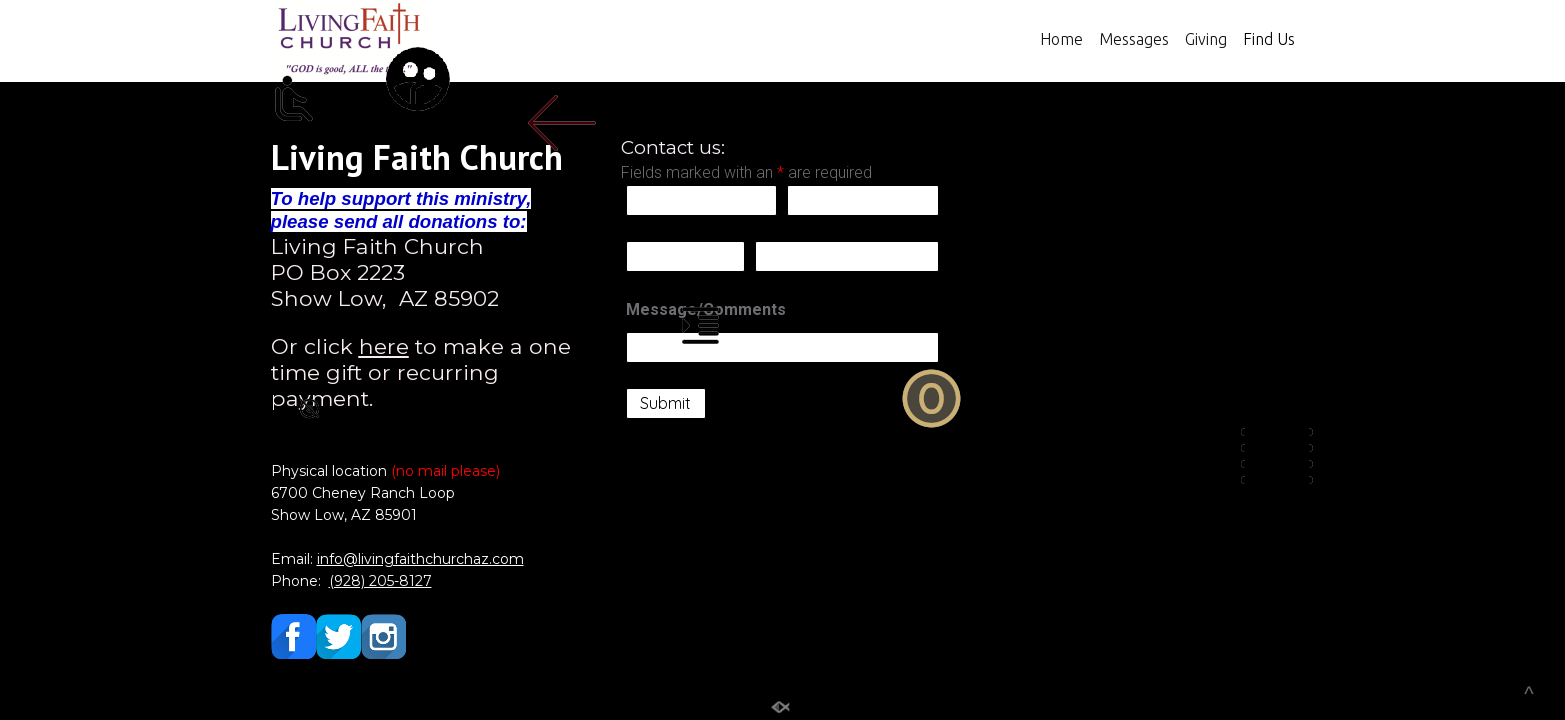  I want to click on indicates zero items or empty count, so click(931, 398).